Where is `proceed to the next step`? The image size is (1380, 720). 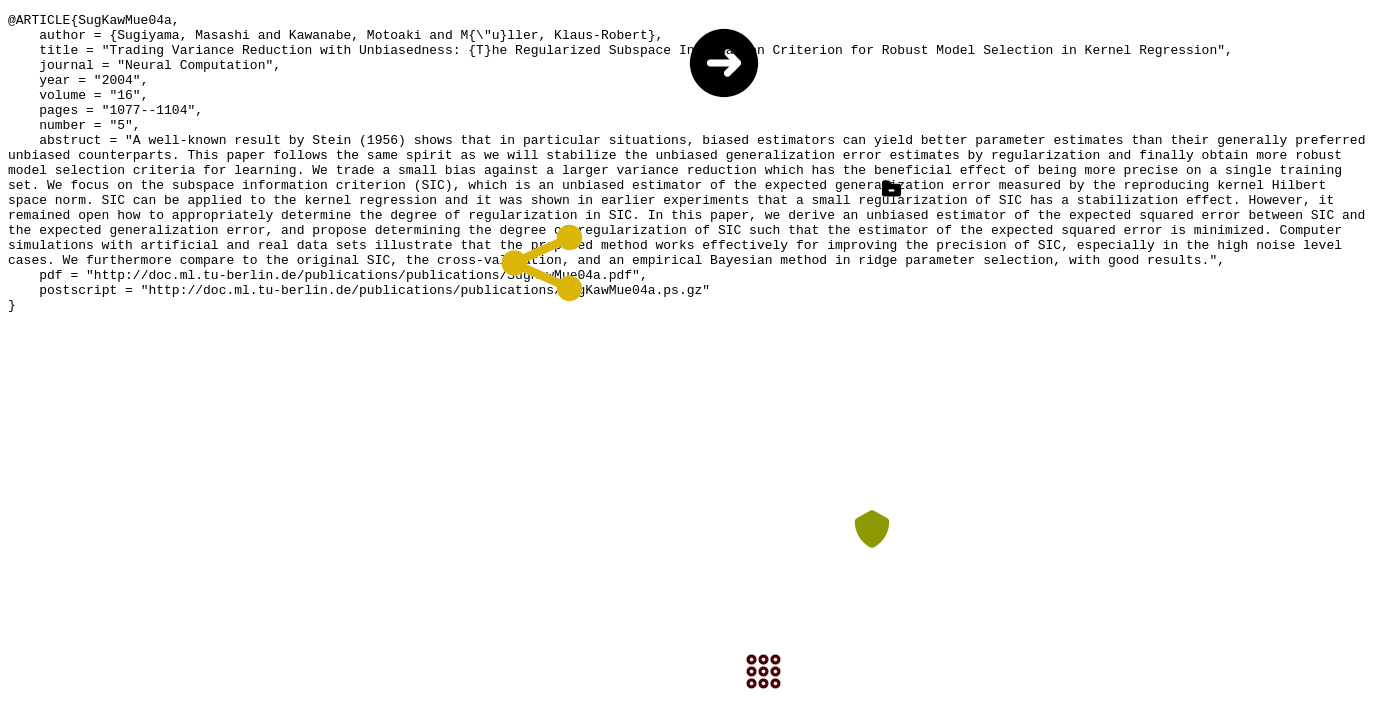 proceed to the next step is located at coordinates (724, 63).